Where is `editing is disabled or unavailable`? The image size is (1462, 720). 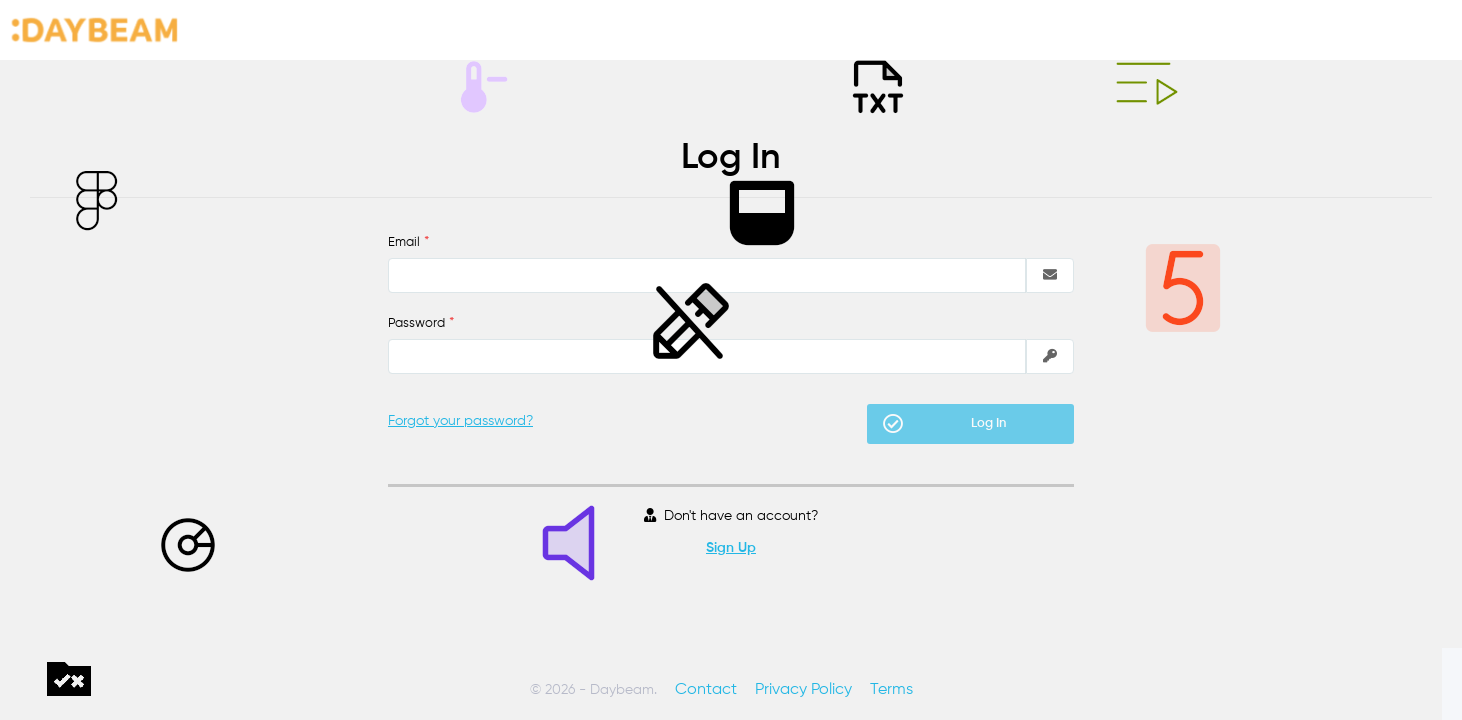
editing is disabled or unavailable is located at coordinates (689, 322).